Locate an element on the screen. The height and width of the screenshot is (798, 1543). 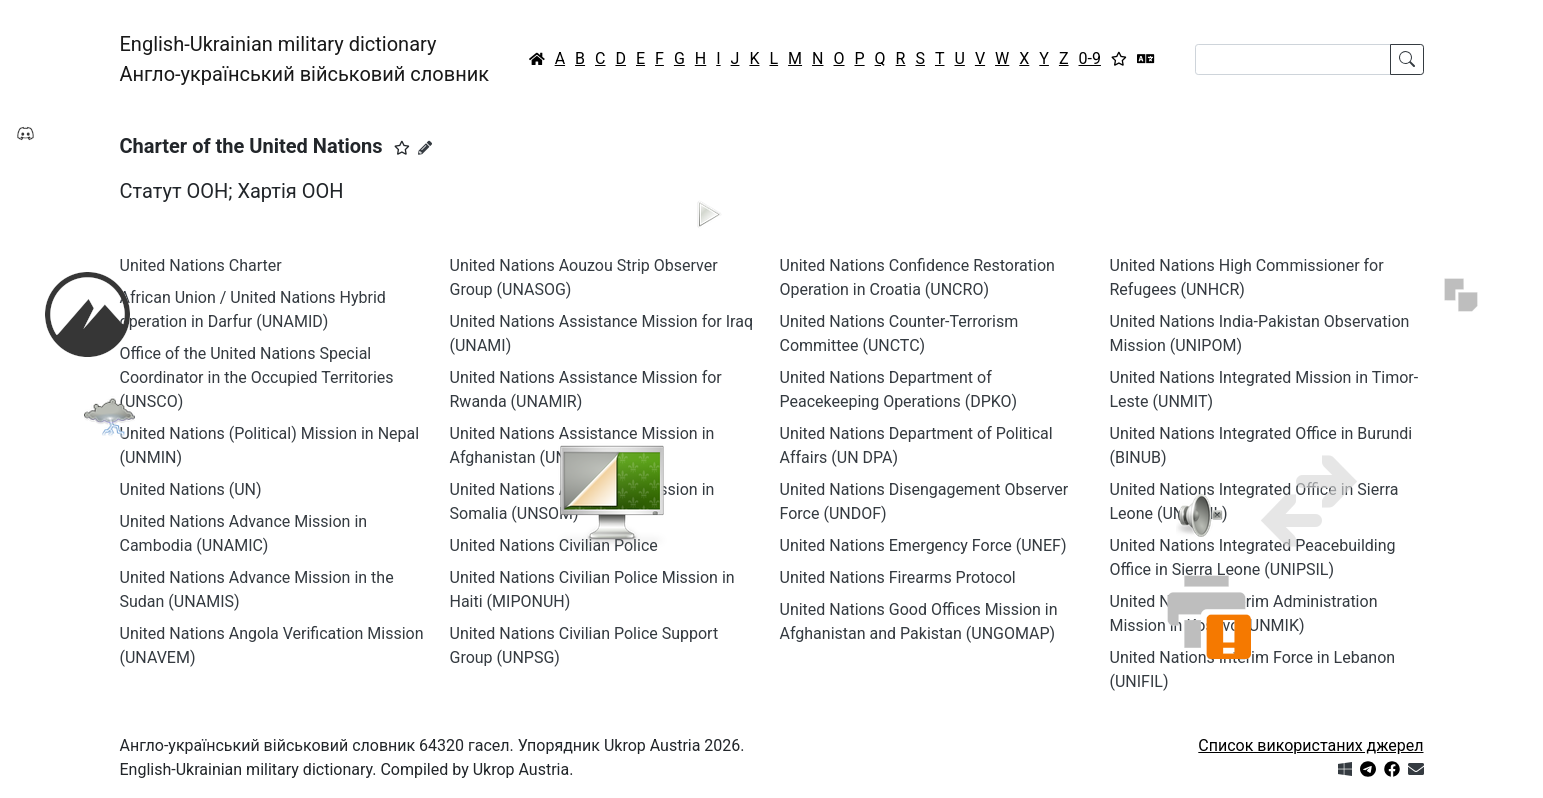
indicates a printer warning or issue is located at coordinates (1206, 614).